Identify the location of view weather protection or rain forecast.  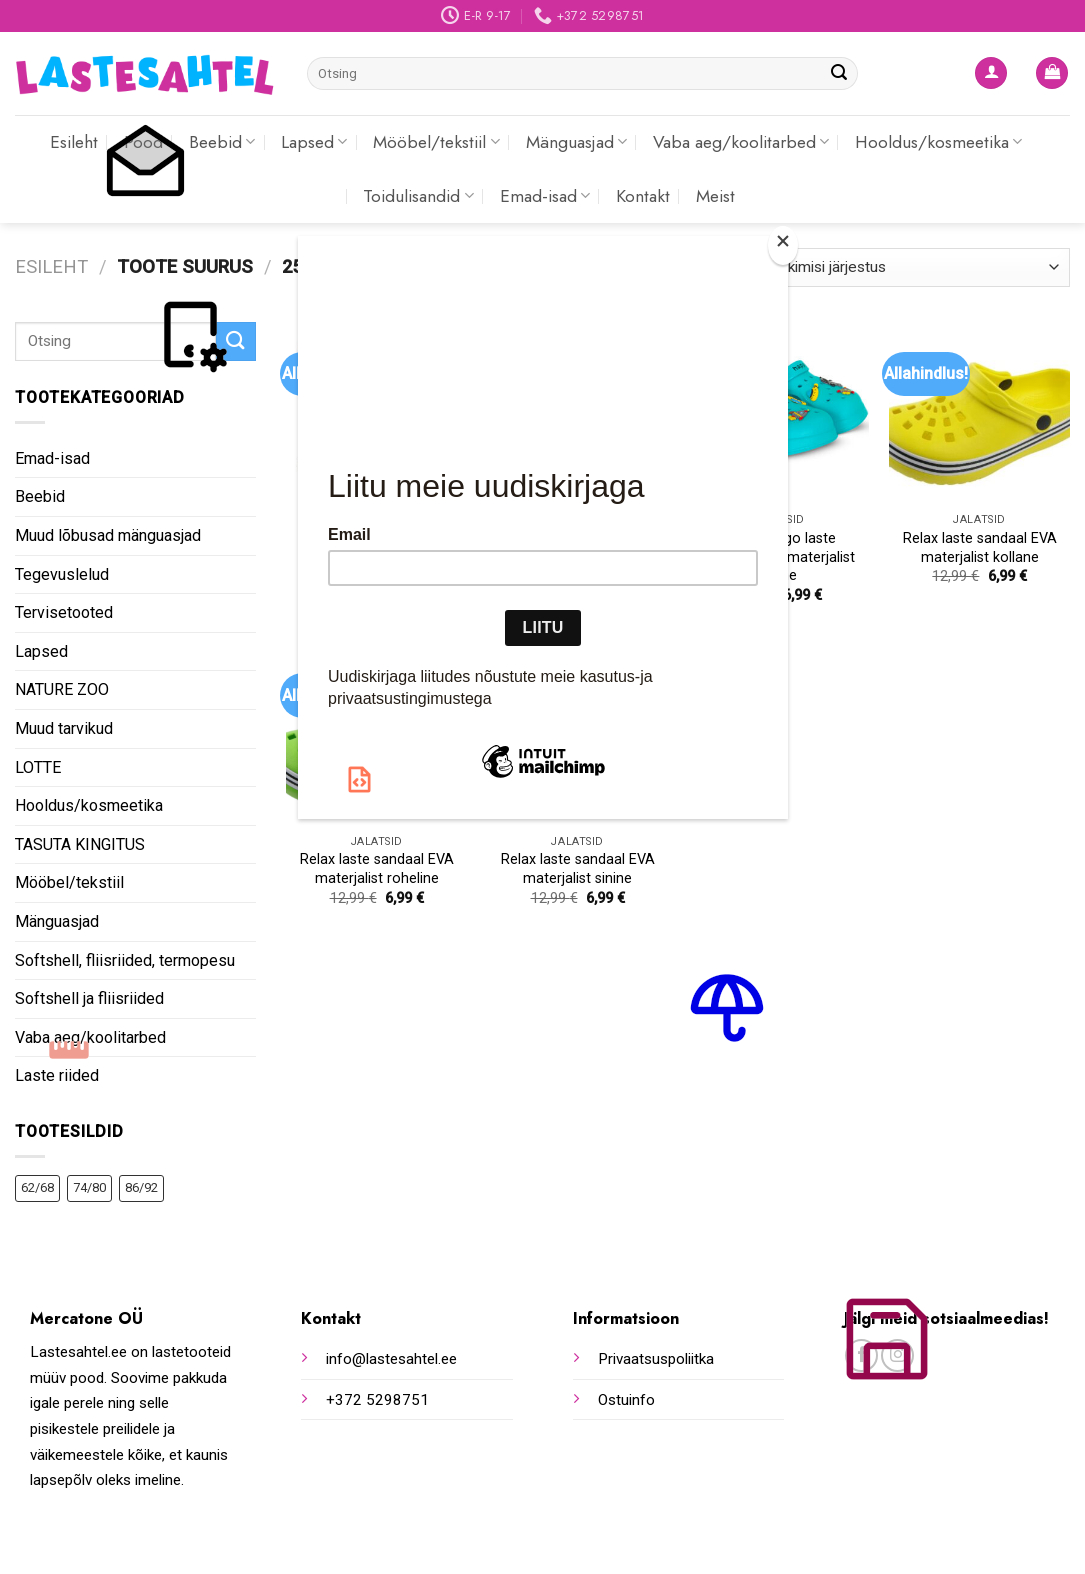
(727, 1008).